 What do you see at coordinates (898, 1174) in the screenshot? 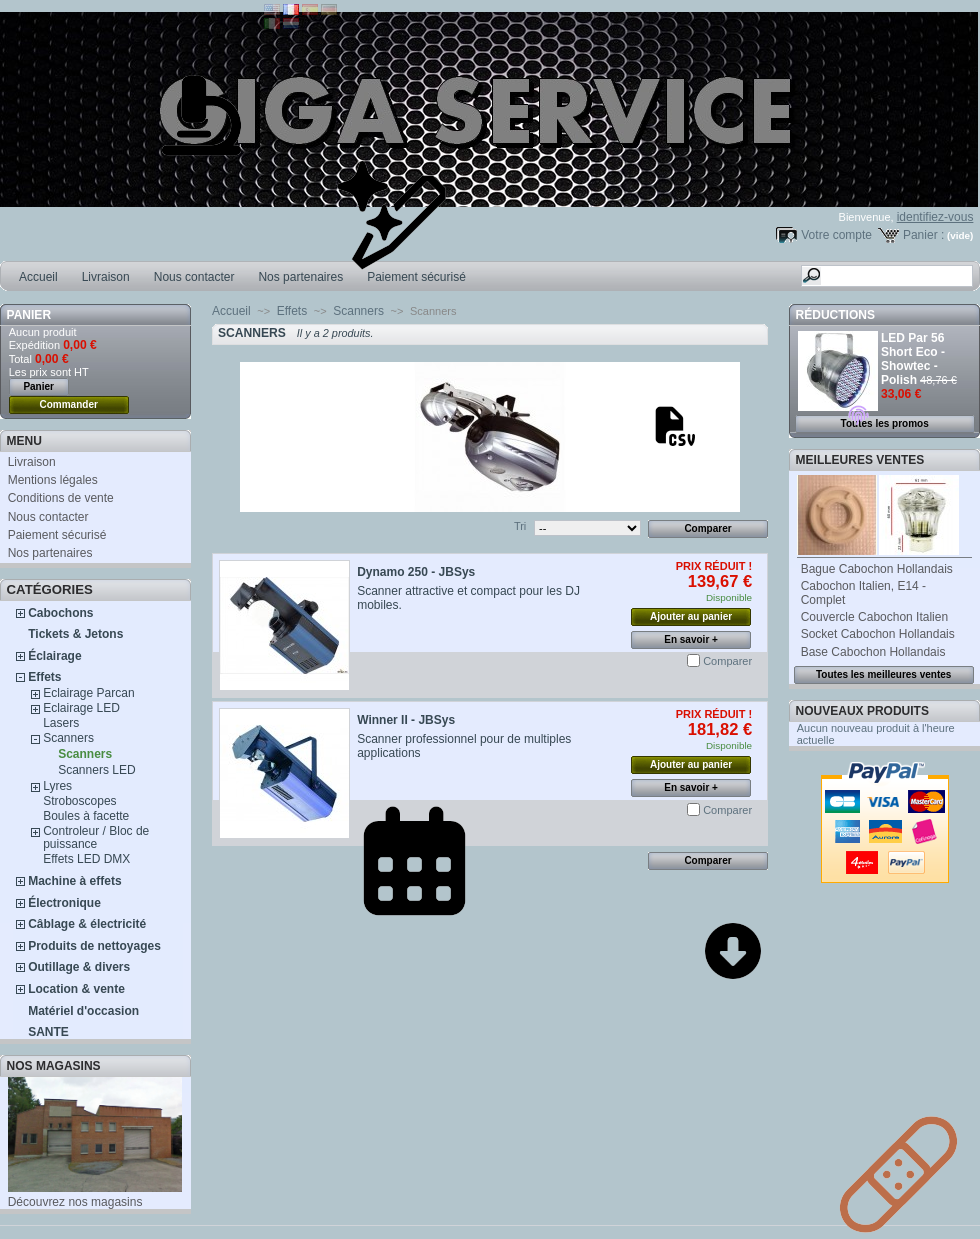
I see `access first aid or medical information` at bounding box center [898, 1174].